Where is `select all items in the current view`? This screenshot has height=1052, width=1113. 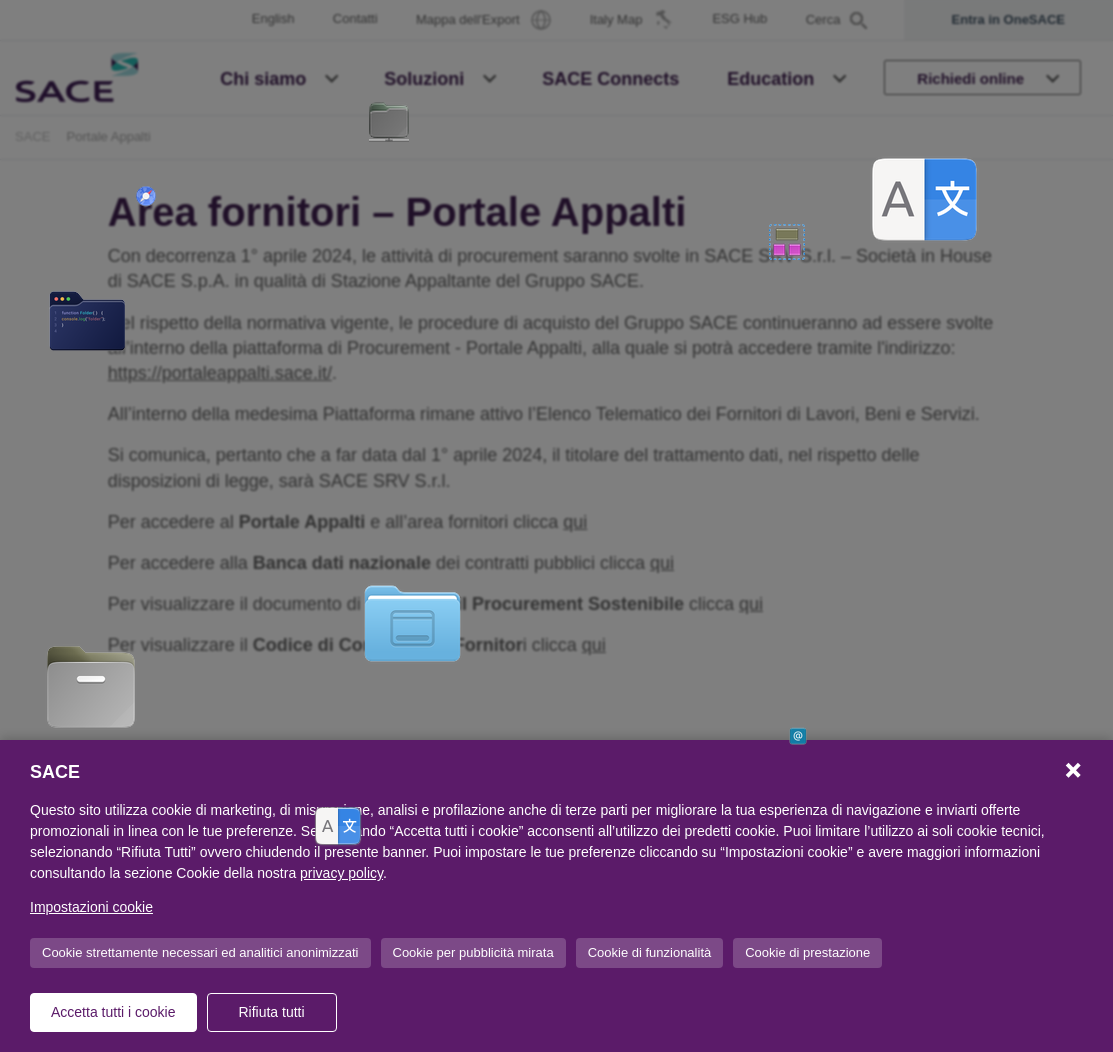
select all items in the current view is located at coordinates (787, 242).